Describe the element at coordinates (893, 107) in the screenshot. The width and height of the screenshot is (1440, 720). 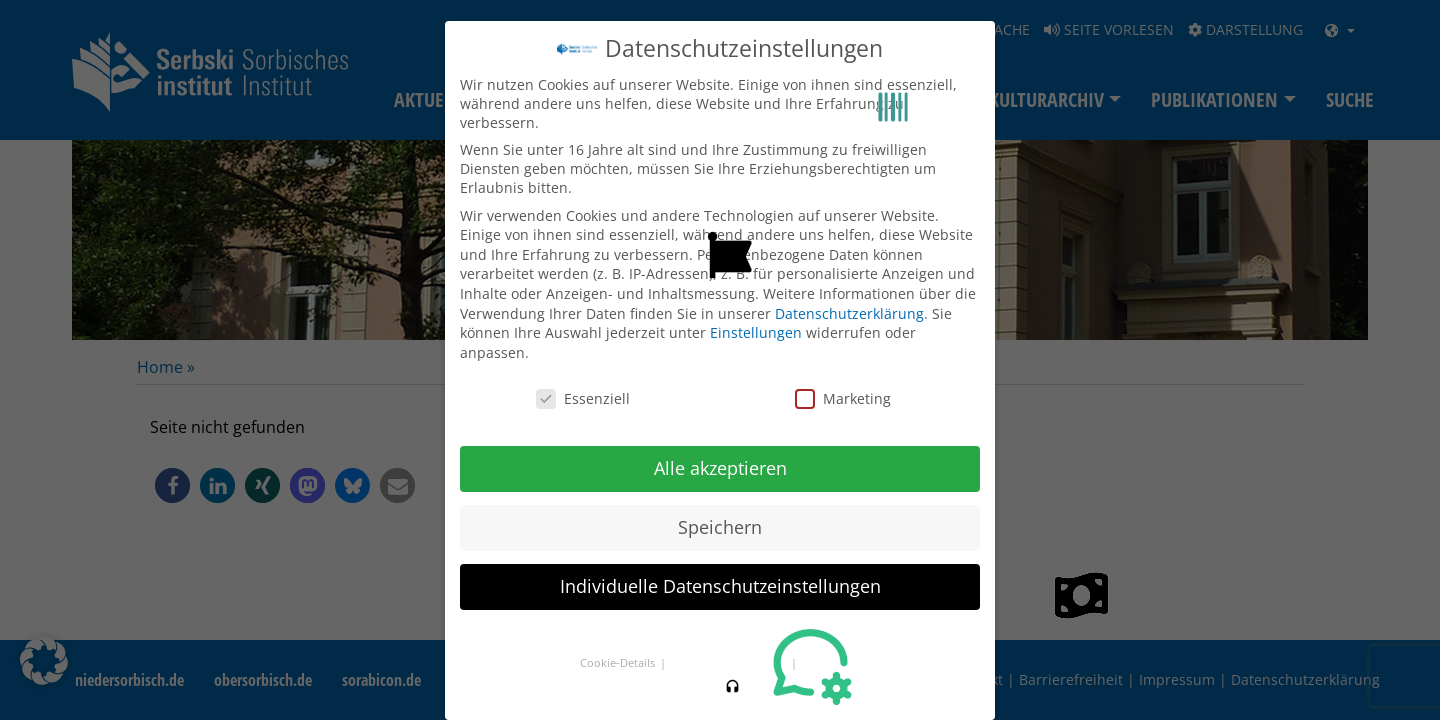
I see `scan a barcode` at that location.